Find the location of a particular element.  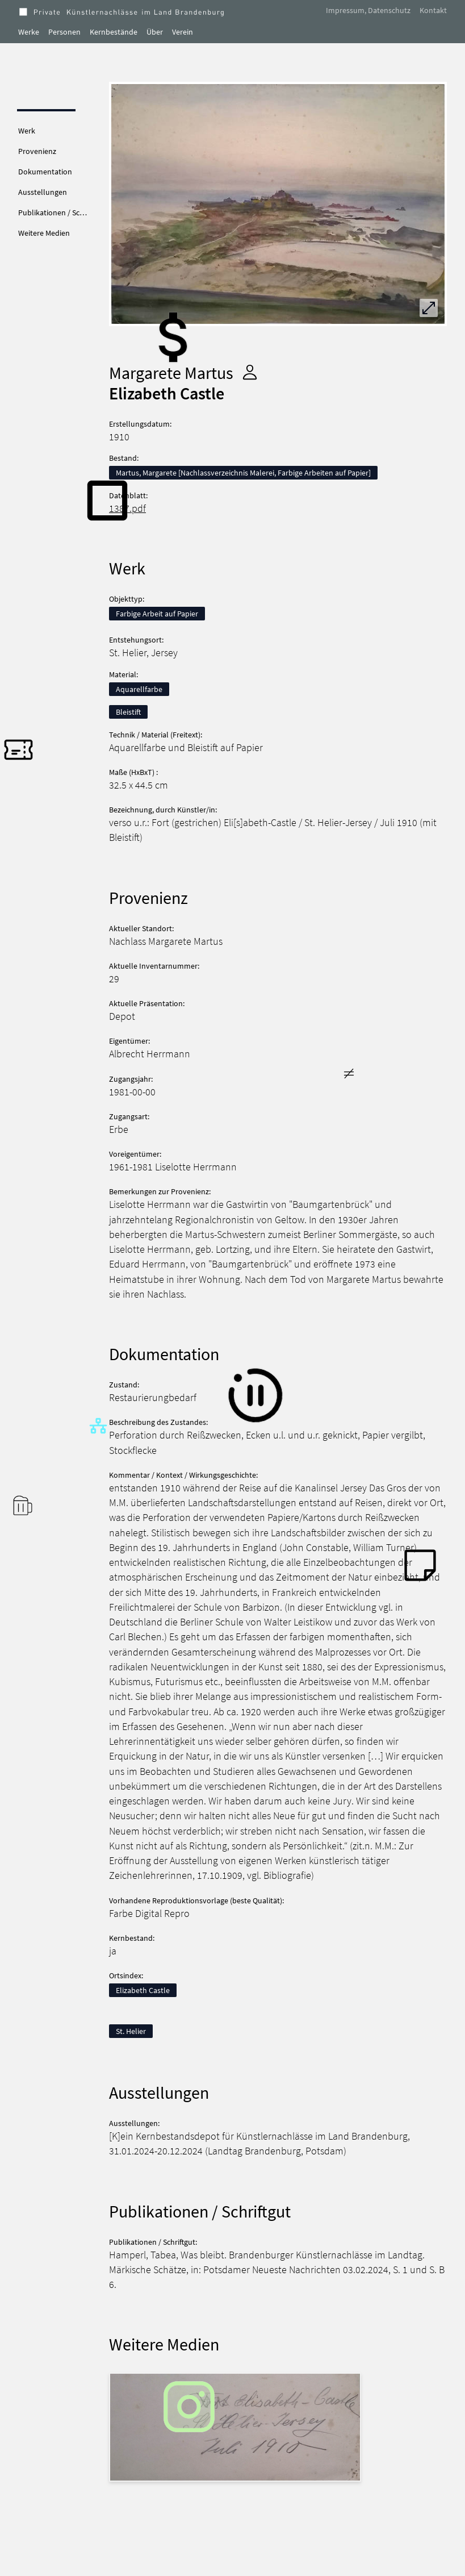

stop media playback is located at coordinates (107, 501).